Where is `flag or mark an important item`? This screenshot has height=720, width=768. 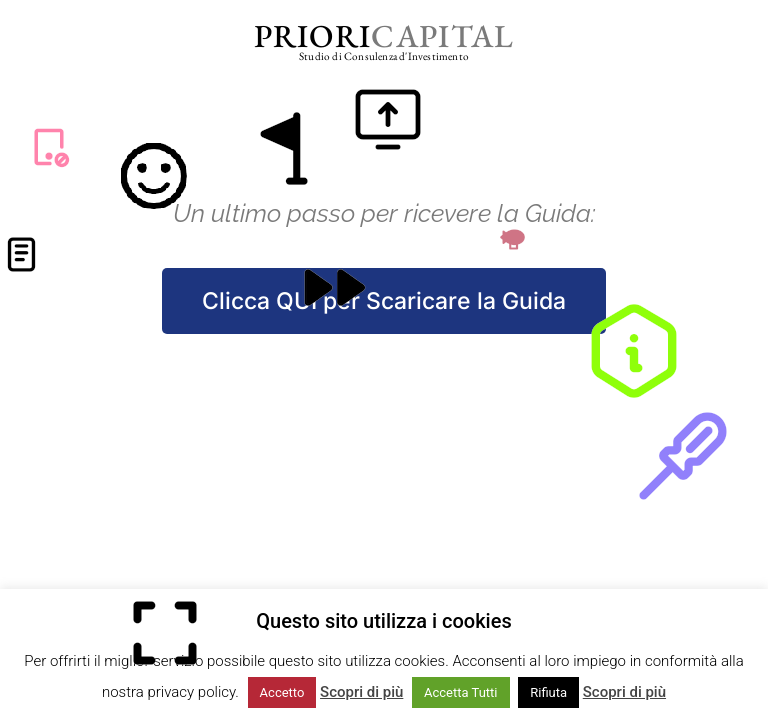
flag or mark an important item is located at coordinates (289, 148).